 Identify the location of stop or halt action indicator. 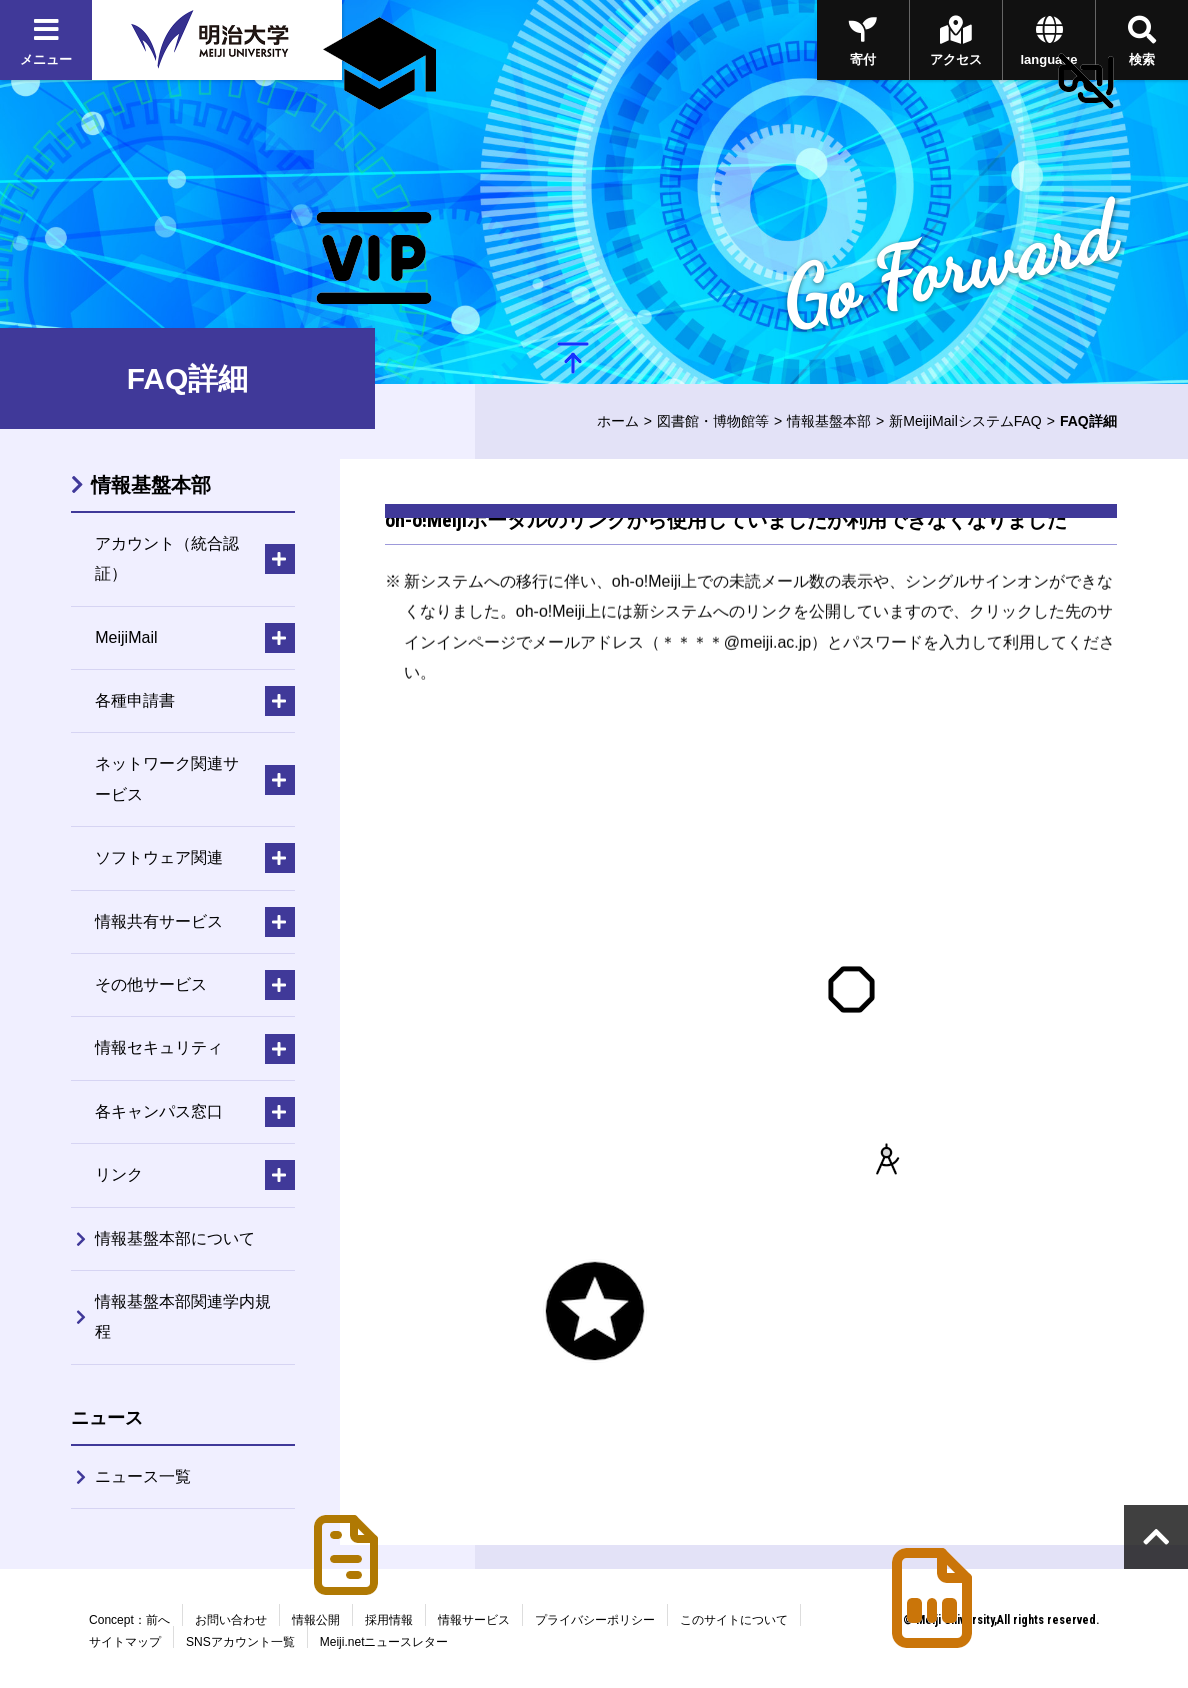
(851, 989).